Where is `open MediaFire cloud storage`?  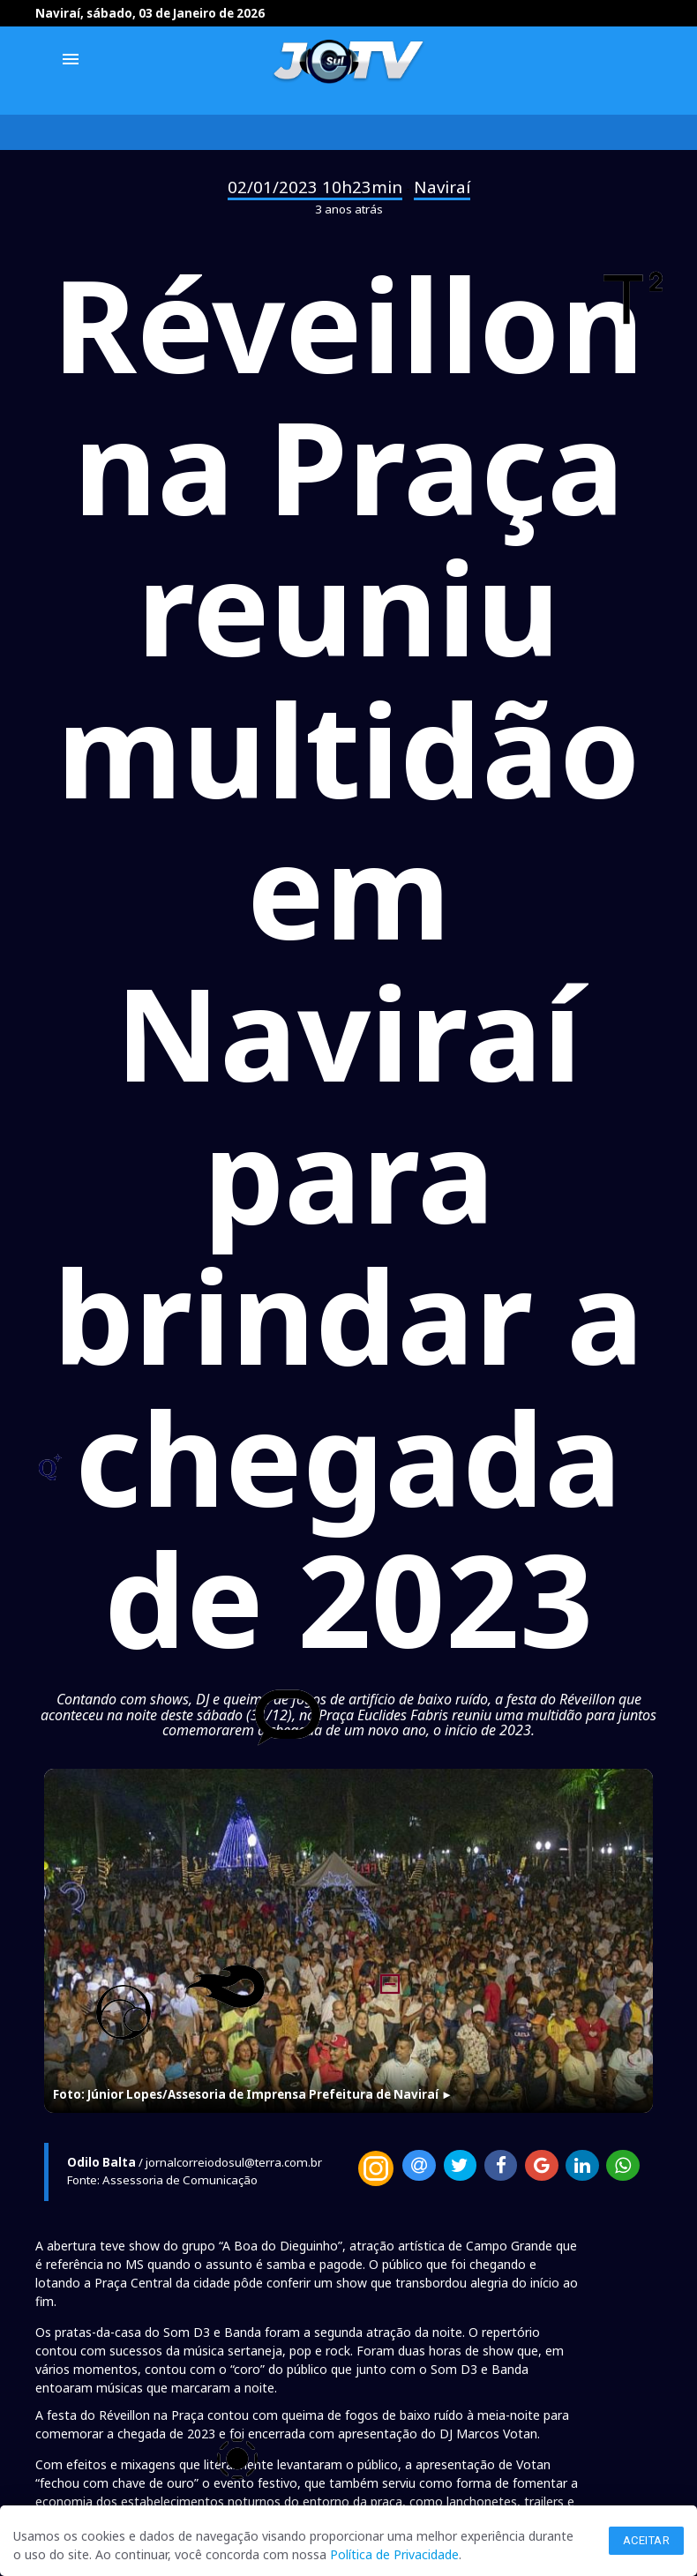 open MediaFire cloud storage is located at coordinates (224, 1986).